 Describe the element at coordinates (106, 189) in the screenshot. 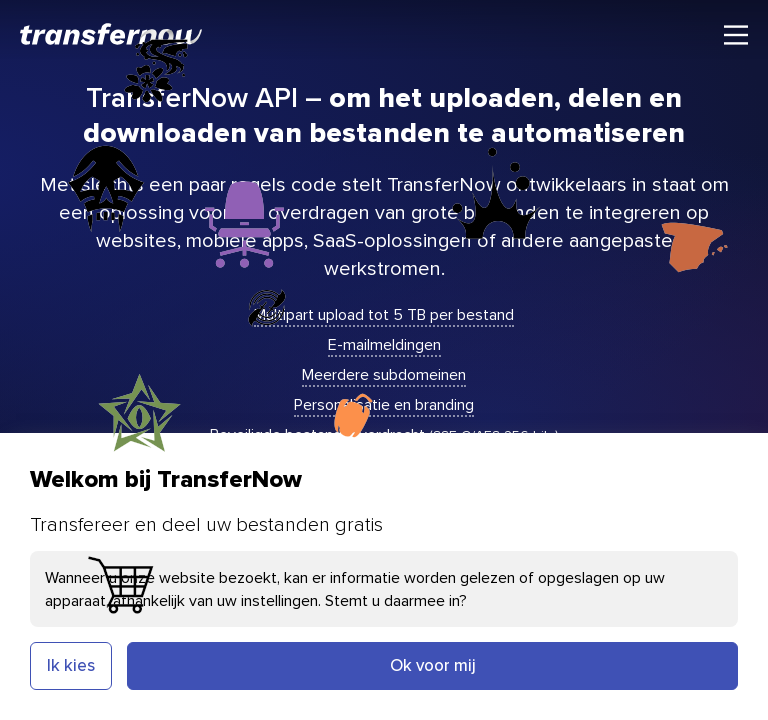

I see `indicates danger or deadly hazard in game` at that location.